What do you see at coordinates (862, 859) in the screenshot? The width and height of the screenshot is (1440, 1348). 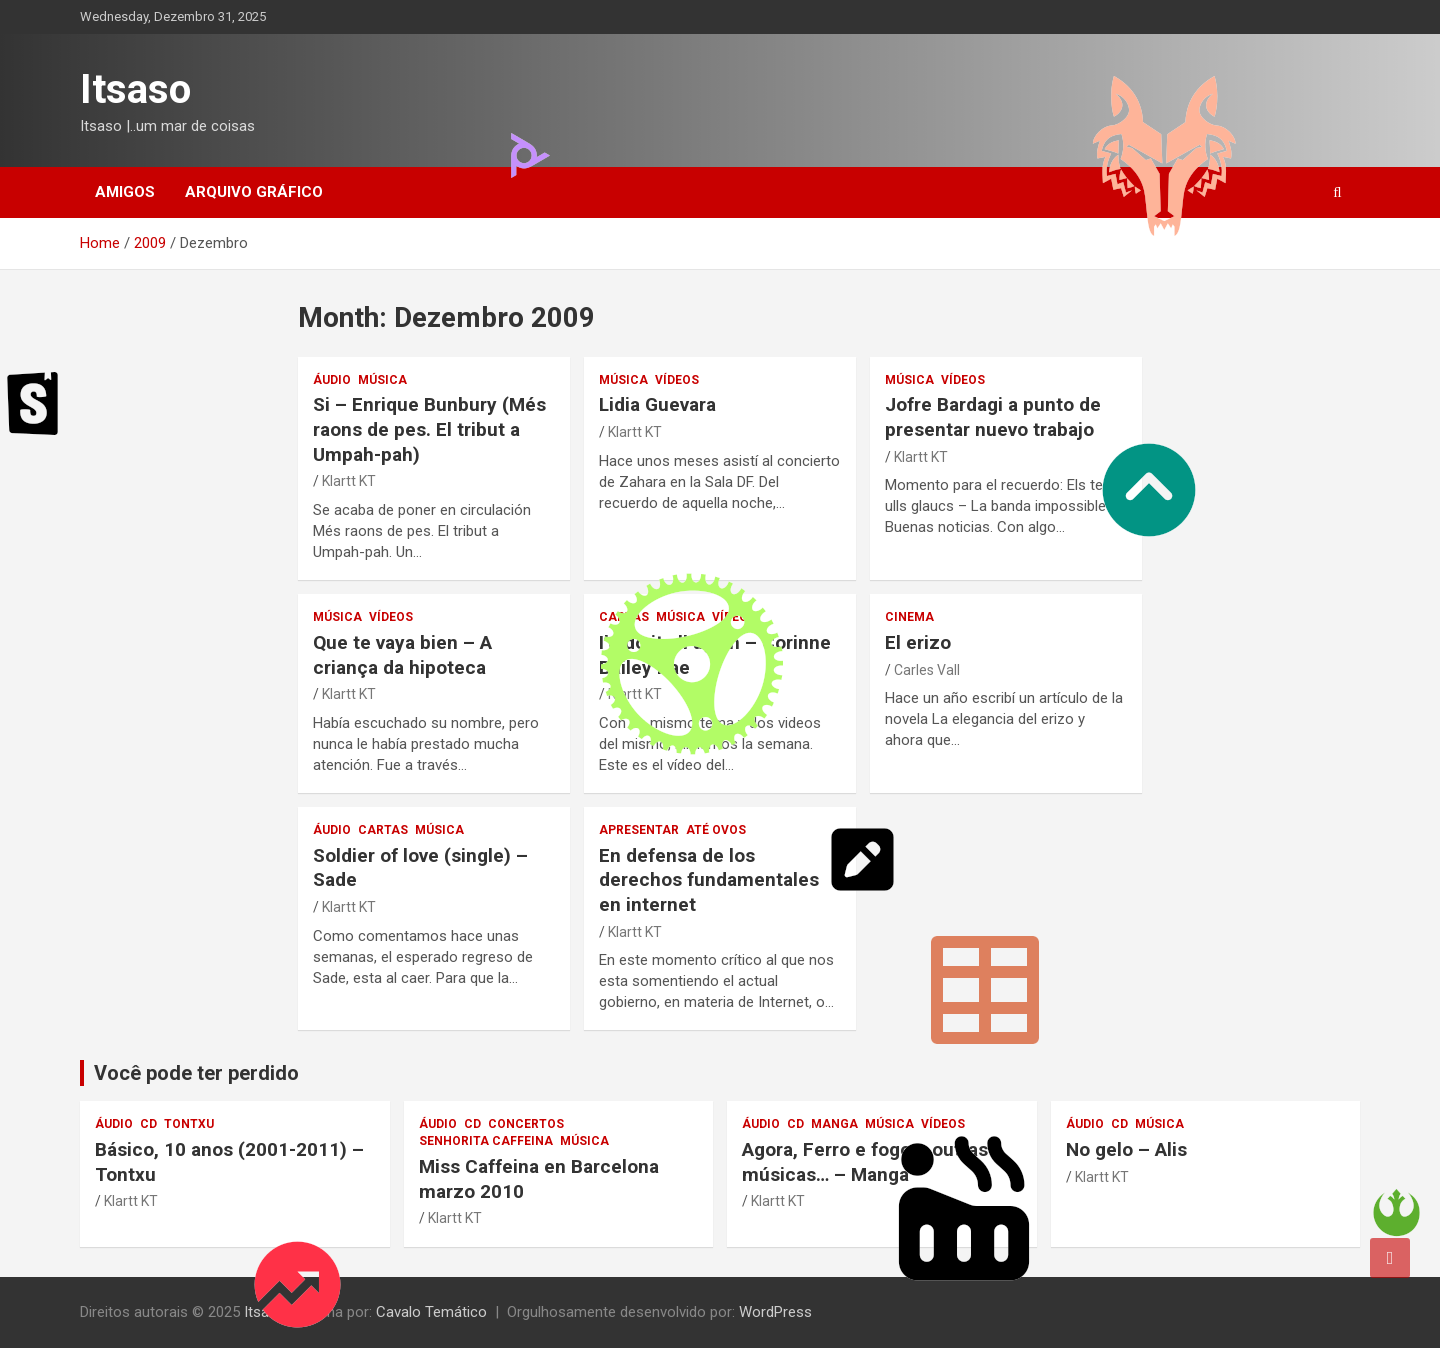 I see `edit or modify content` at bounding box center [862, 859].